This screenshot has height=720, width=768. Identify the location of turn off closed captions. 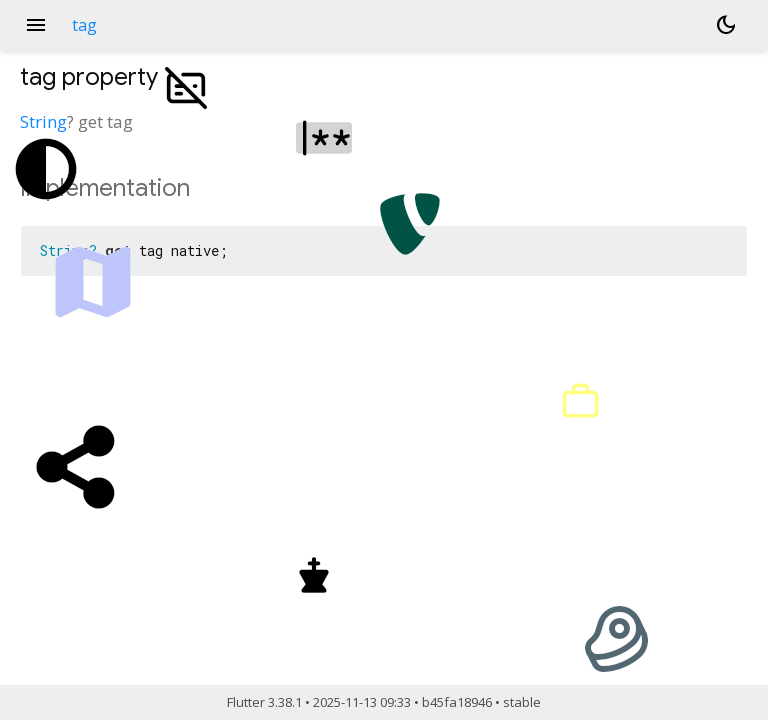
(186, 88).